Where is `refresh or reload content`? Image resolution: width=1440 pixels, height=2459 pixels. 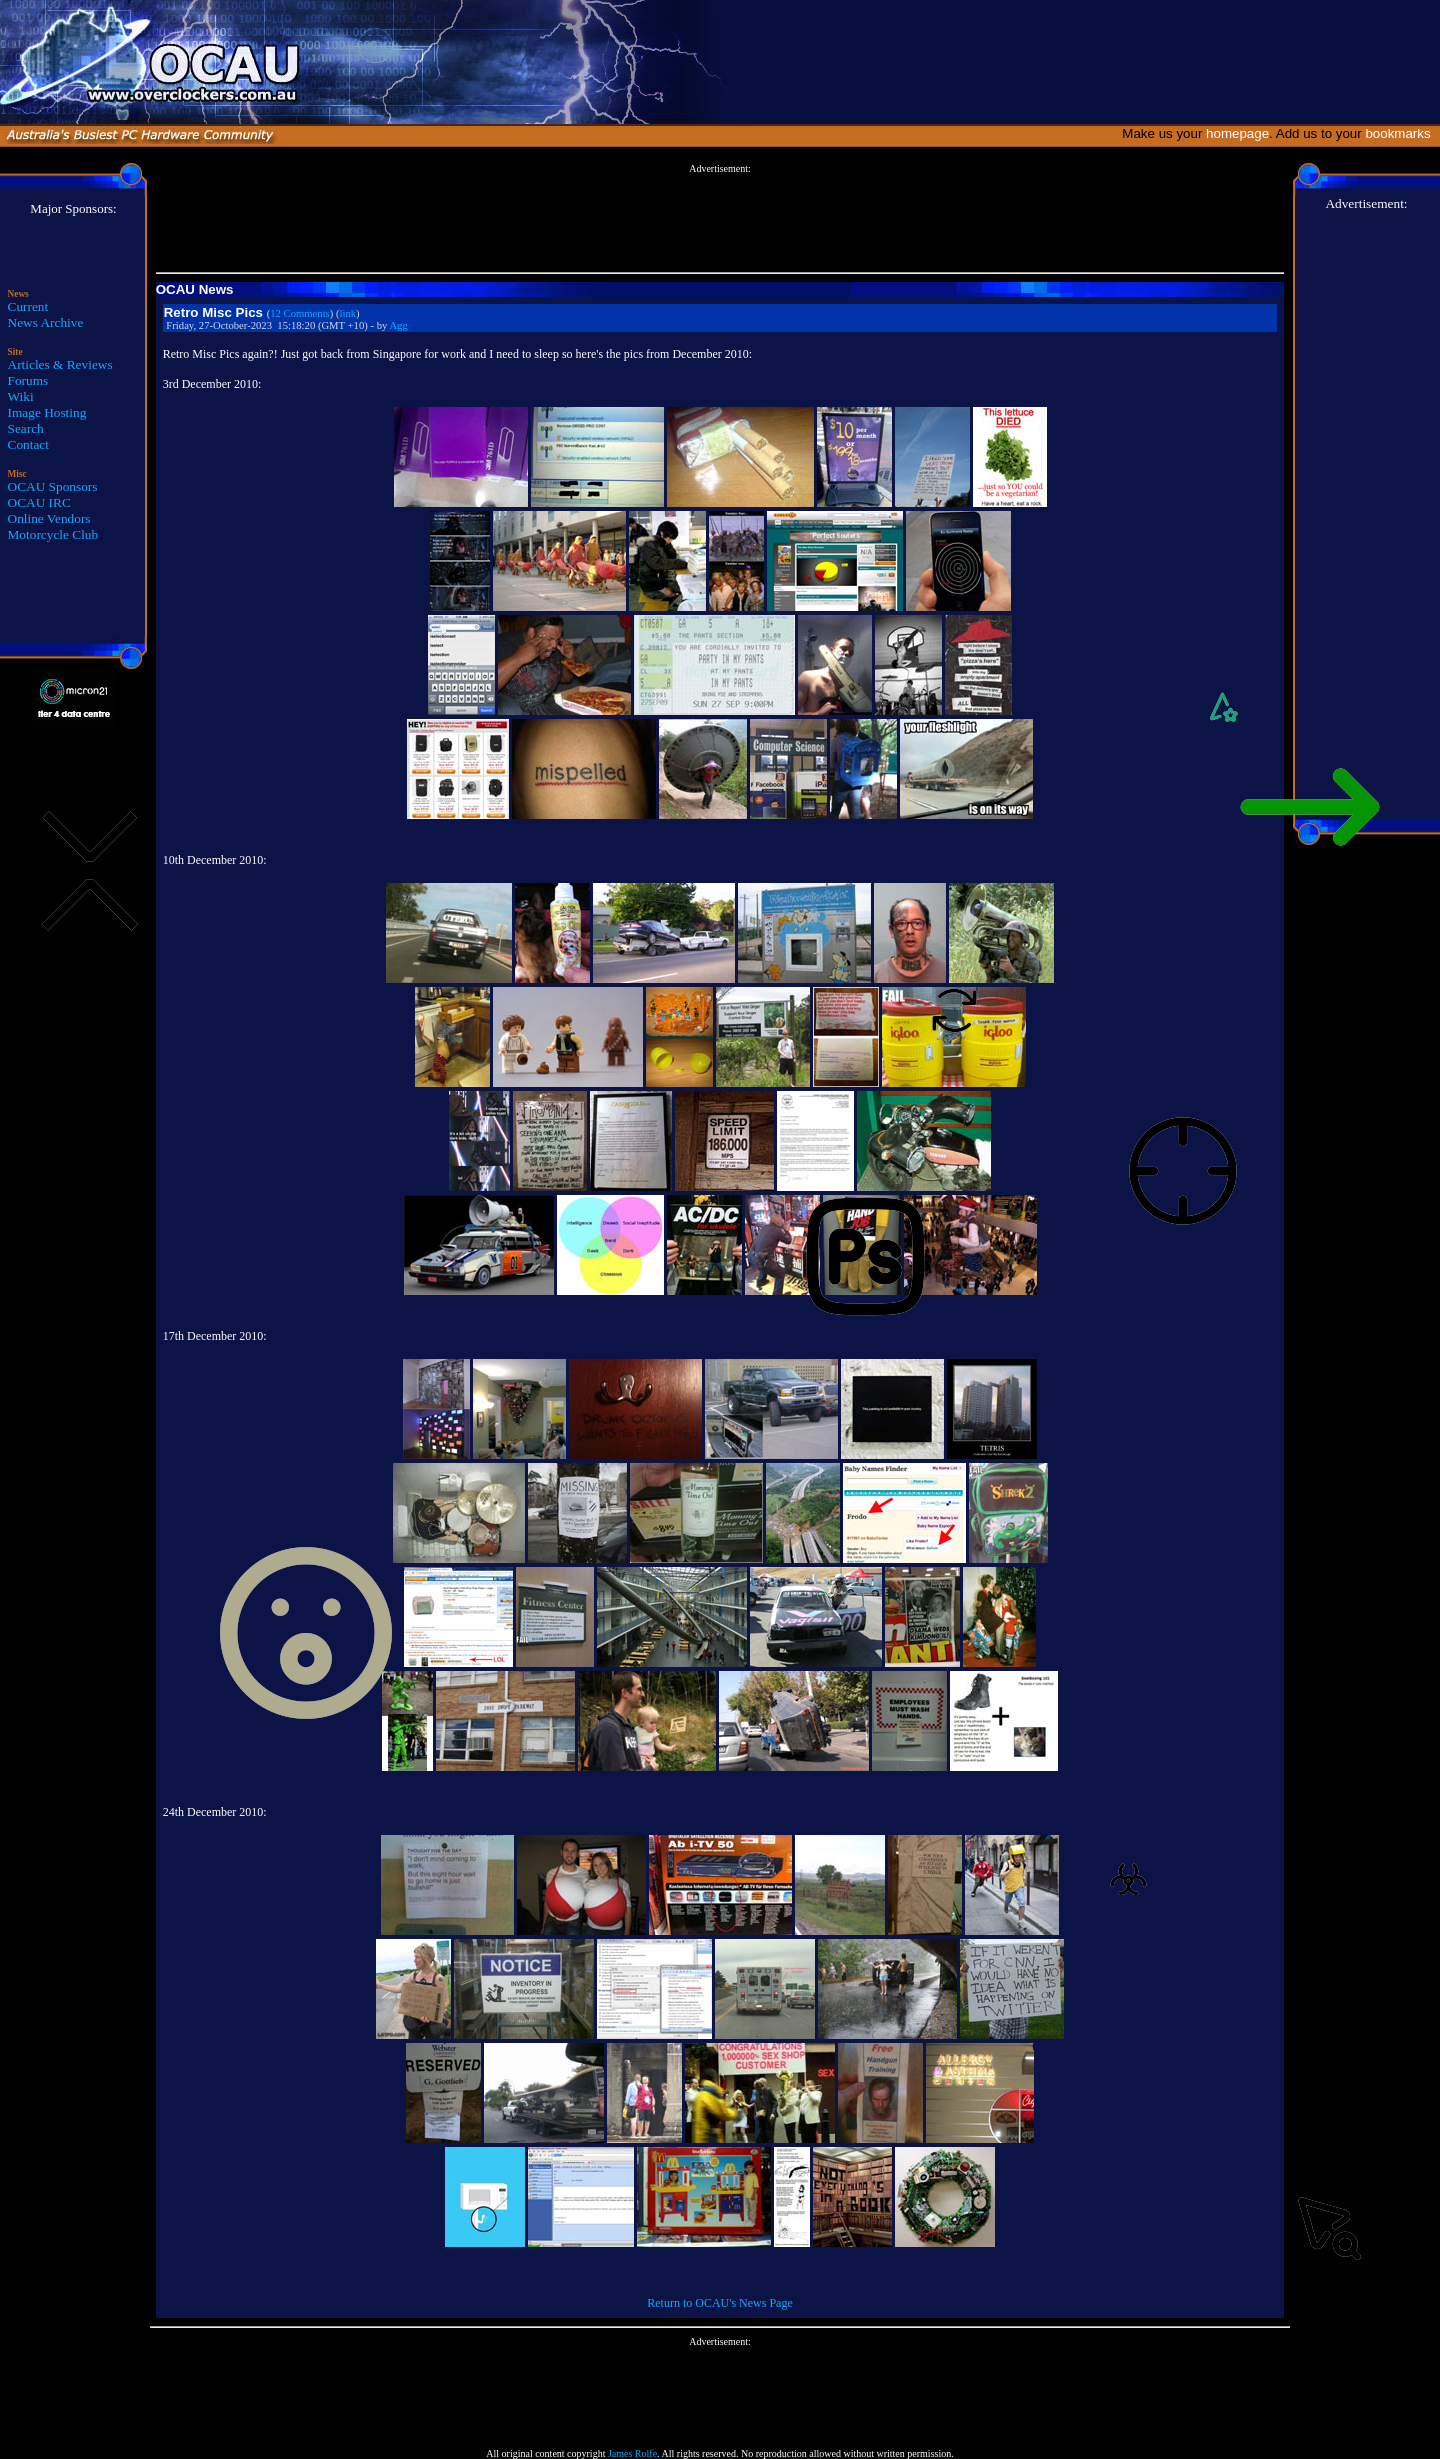 refresh or reload content is located at coordinates (954, 1010).